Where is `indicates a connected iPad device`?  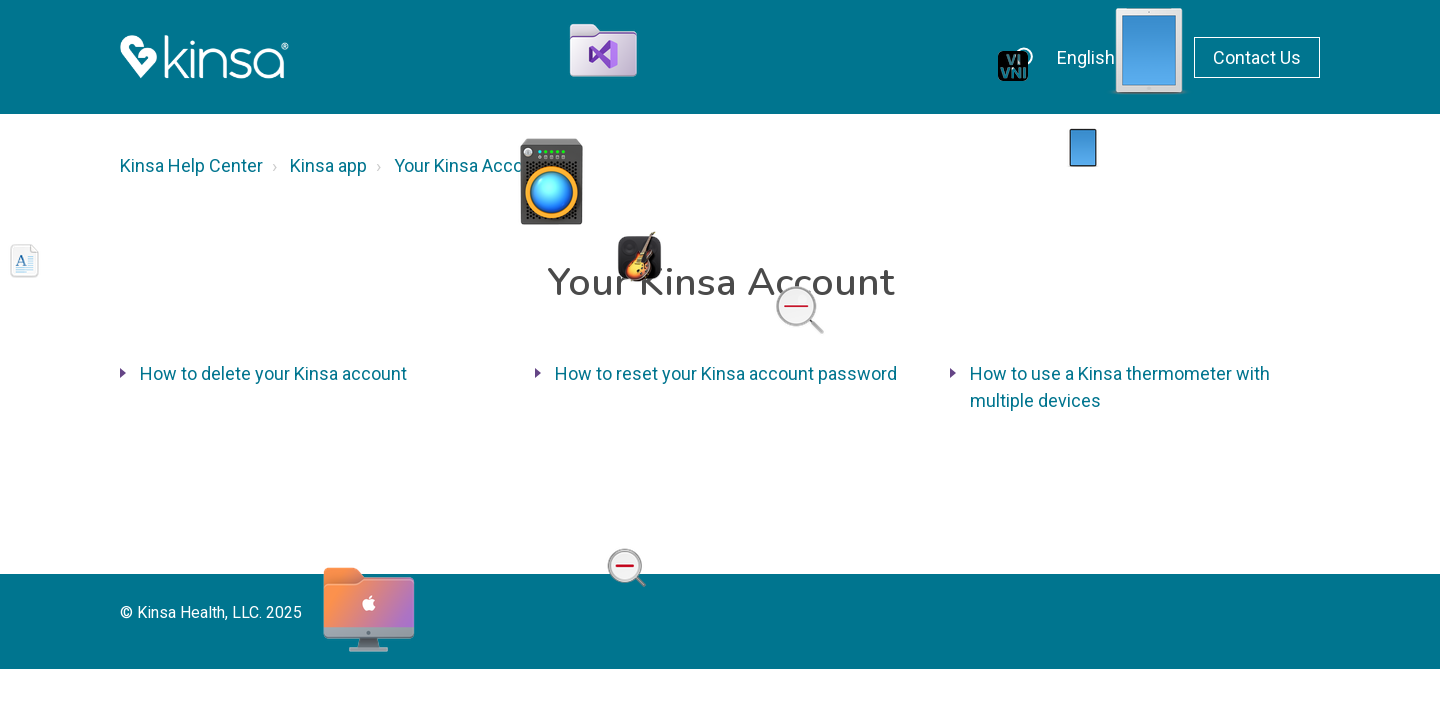
indicates a connected iPad device is located at coordinates (1149, 50).